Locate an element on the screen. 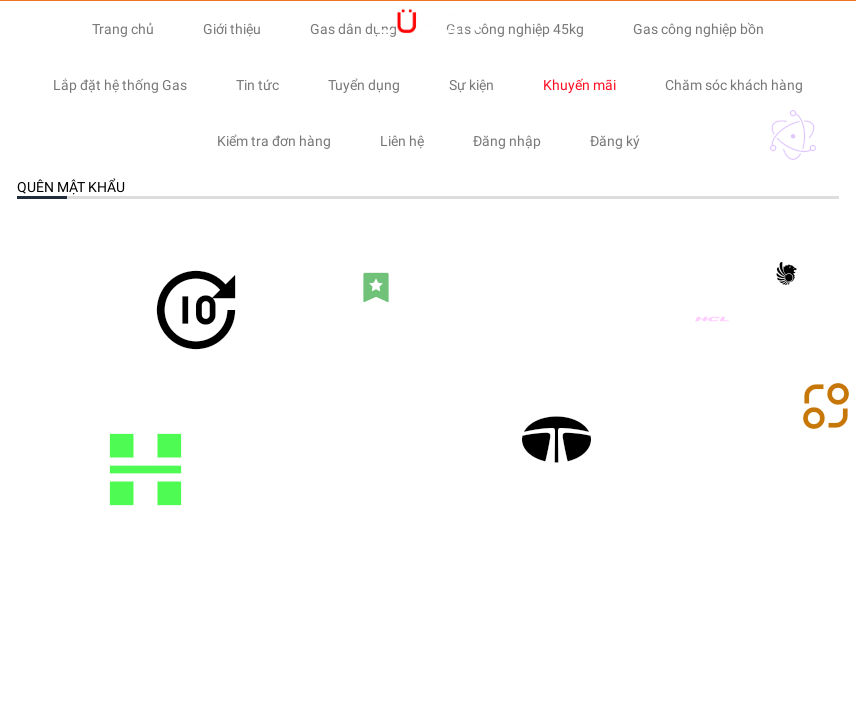 The image size is (856, 720). lion air airline logo is located at coordinates (786, 273).